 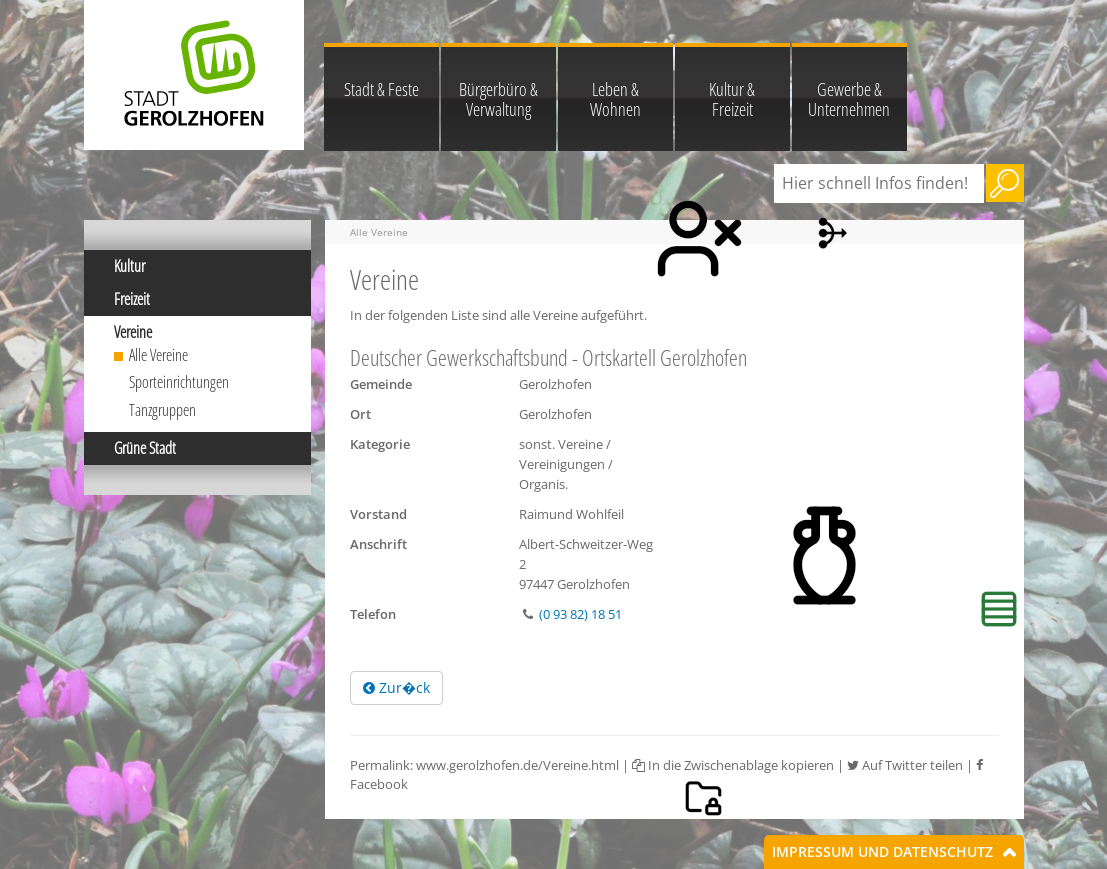 What do you see at coordinates (703, 797) in the screenshot?
I see `access a password-protected folder` at bounding box center [703, 797].